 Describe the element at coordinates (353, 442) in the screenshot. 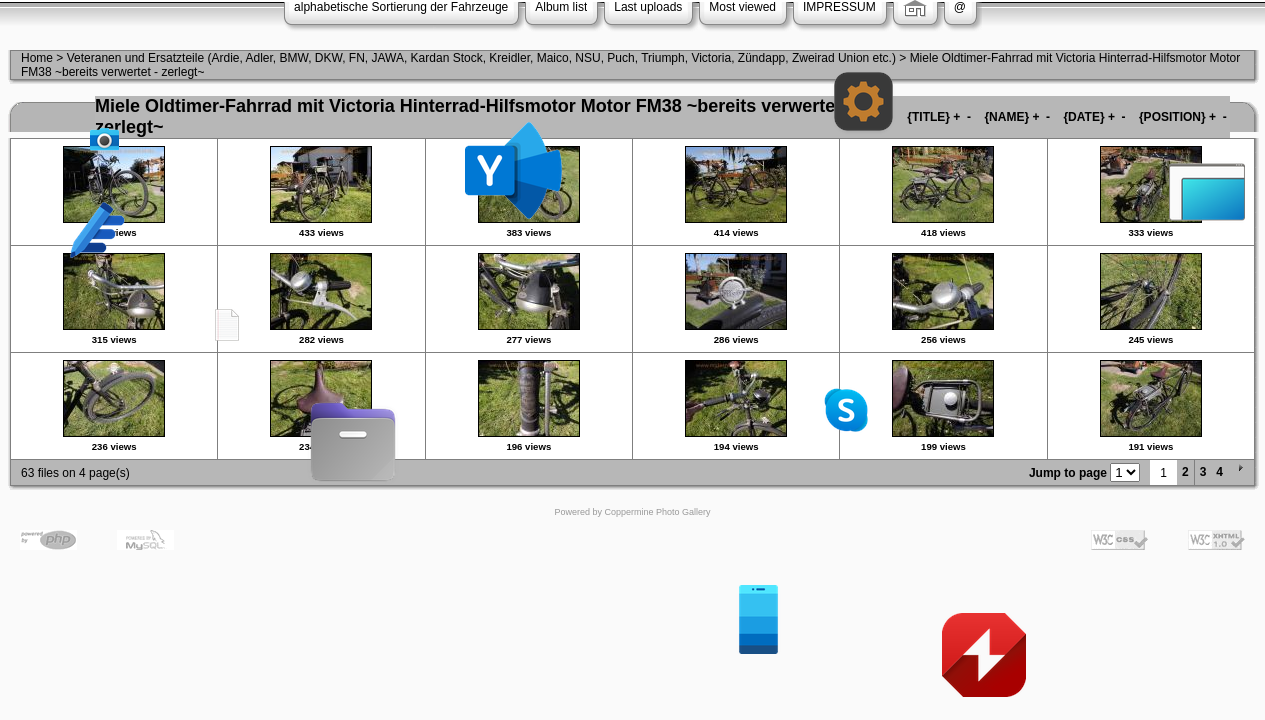

I see `open the files application` at that location.